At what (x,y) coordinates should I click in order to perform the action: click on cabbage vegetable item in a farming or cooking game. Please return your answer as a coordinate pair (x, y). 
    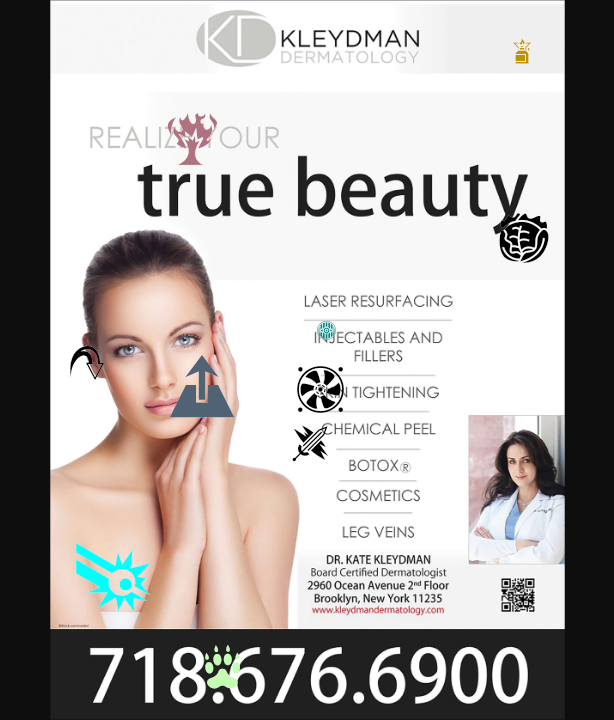
    Looking at the image, I should click on (524, 238).